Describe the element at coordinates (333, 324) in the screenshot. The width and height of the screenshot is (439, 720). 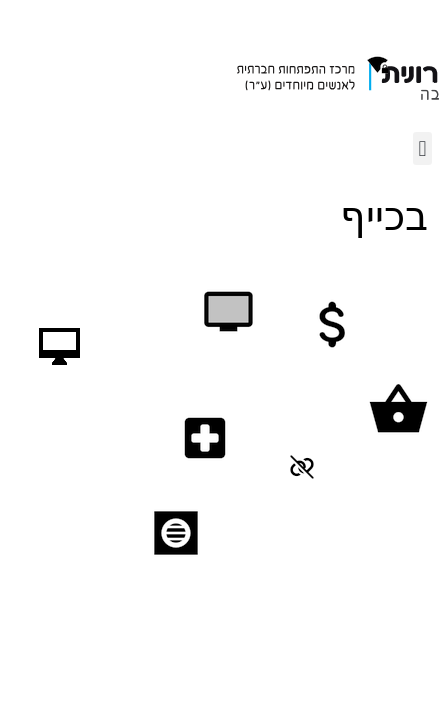
I see `view or manage payment options` at that location.